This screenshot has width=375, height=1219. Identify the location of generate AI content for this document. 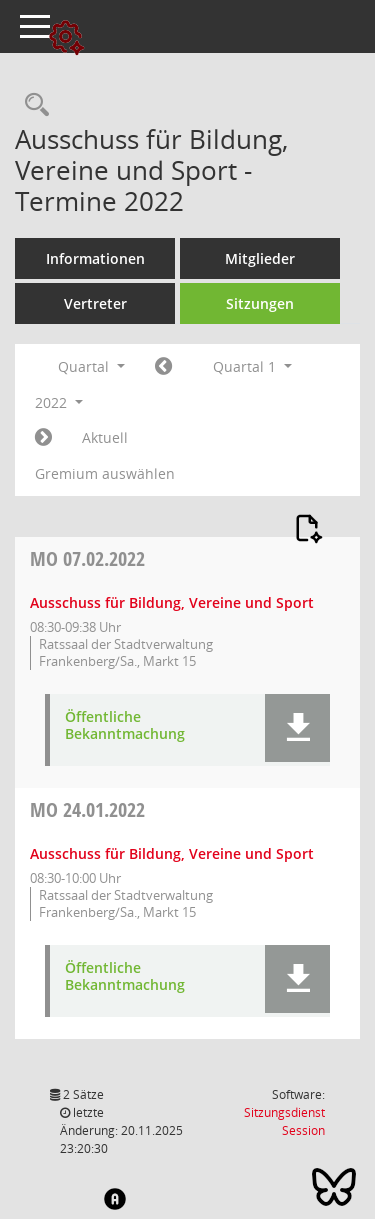
(307, 528).